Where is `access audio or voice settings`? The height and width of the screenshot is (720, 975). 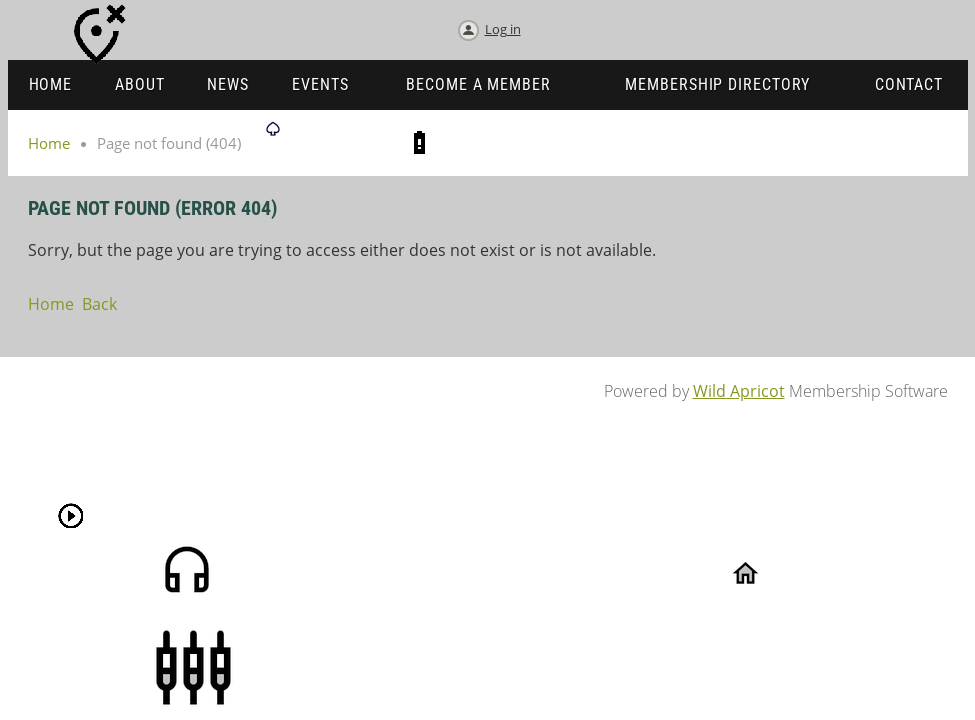
access audio or voice settings is located at coordinates (187, 573).